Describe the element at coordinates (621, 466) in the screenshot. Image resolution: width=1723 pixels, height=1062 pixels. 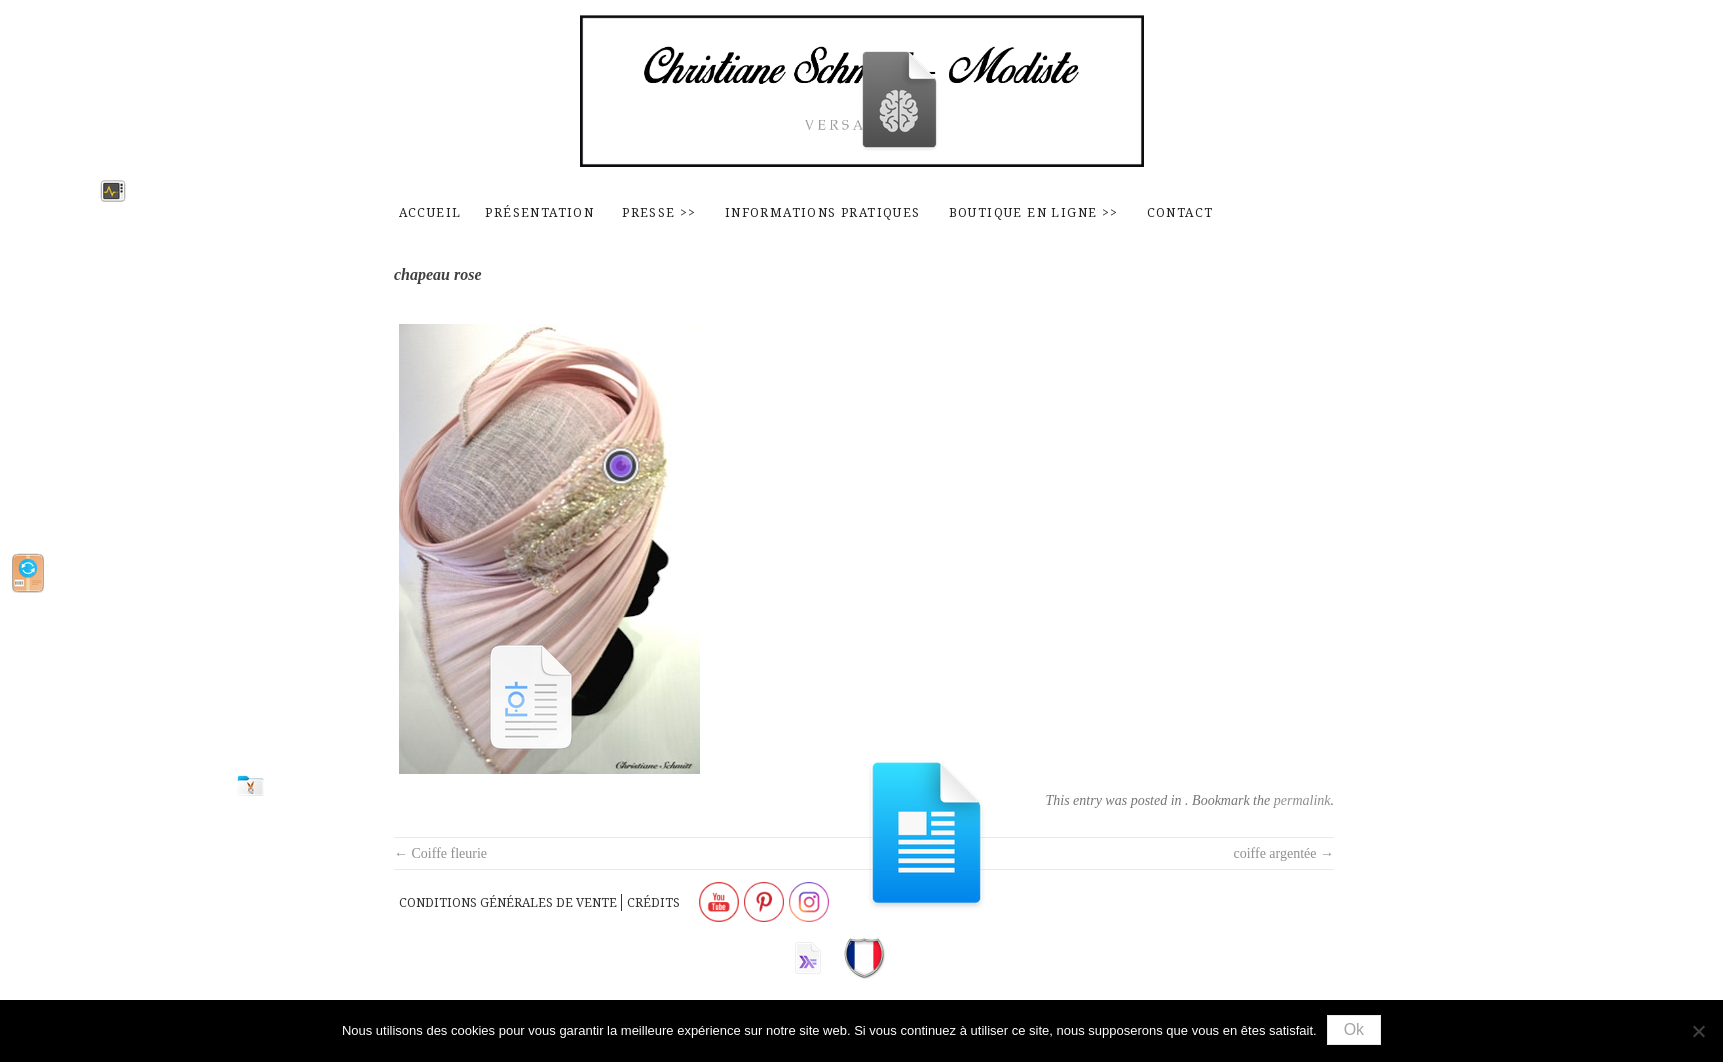
I see `open the camera app` at that location.